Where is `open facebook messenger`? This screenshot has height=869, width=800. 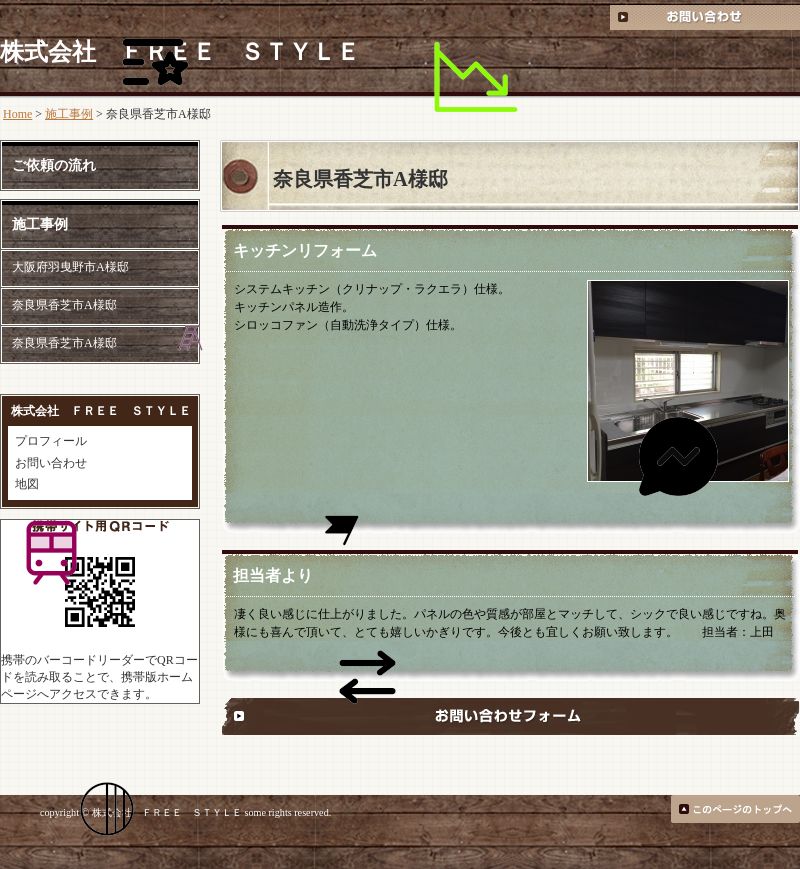
open facebook messenger is located at coordinates (678, 456).